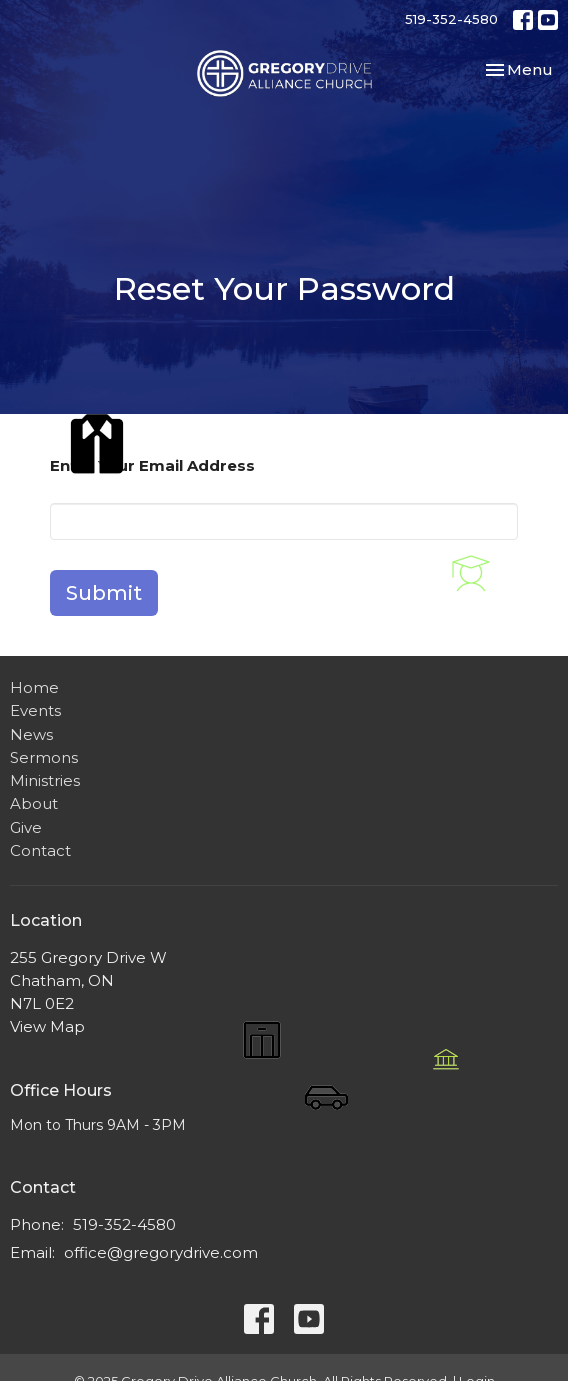 The width and height of the screenshot is (568, 1381). I want to click on view clothing or apparel items, so click(97, 445).